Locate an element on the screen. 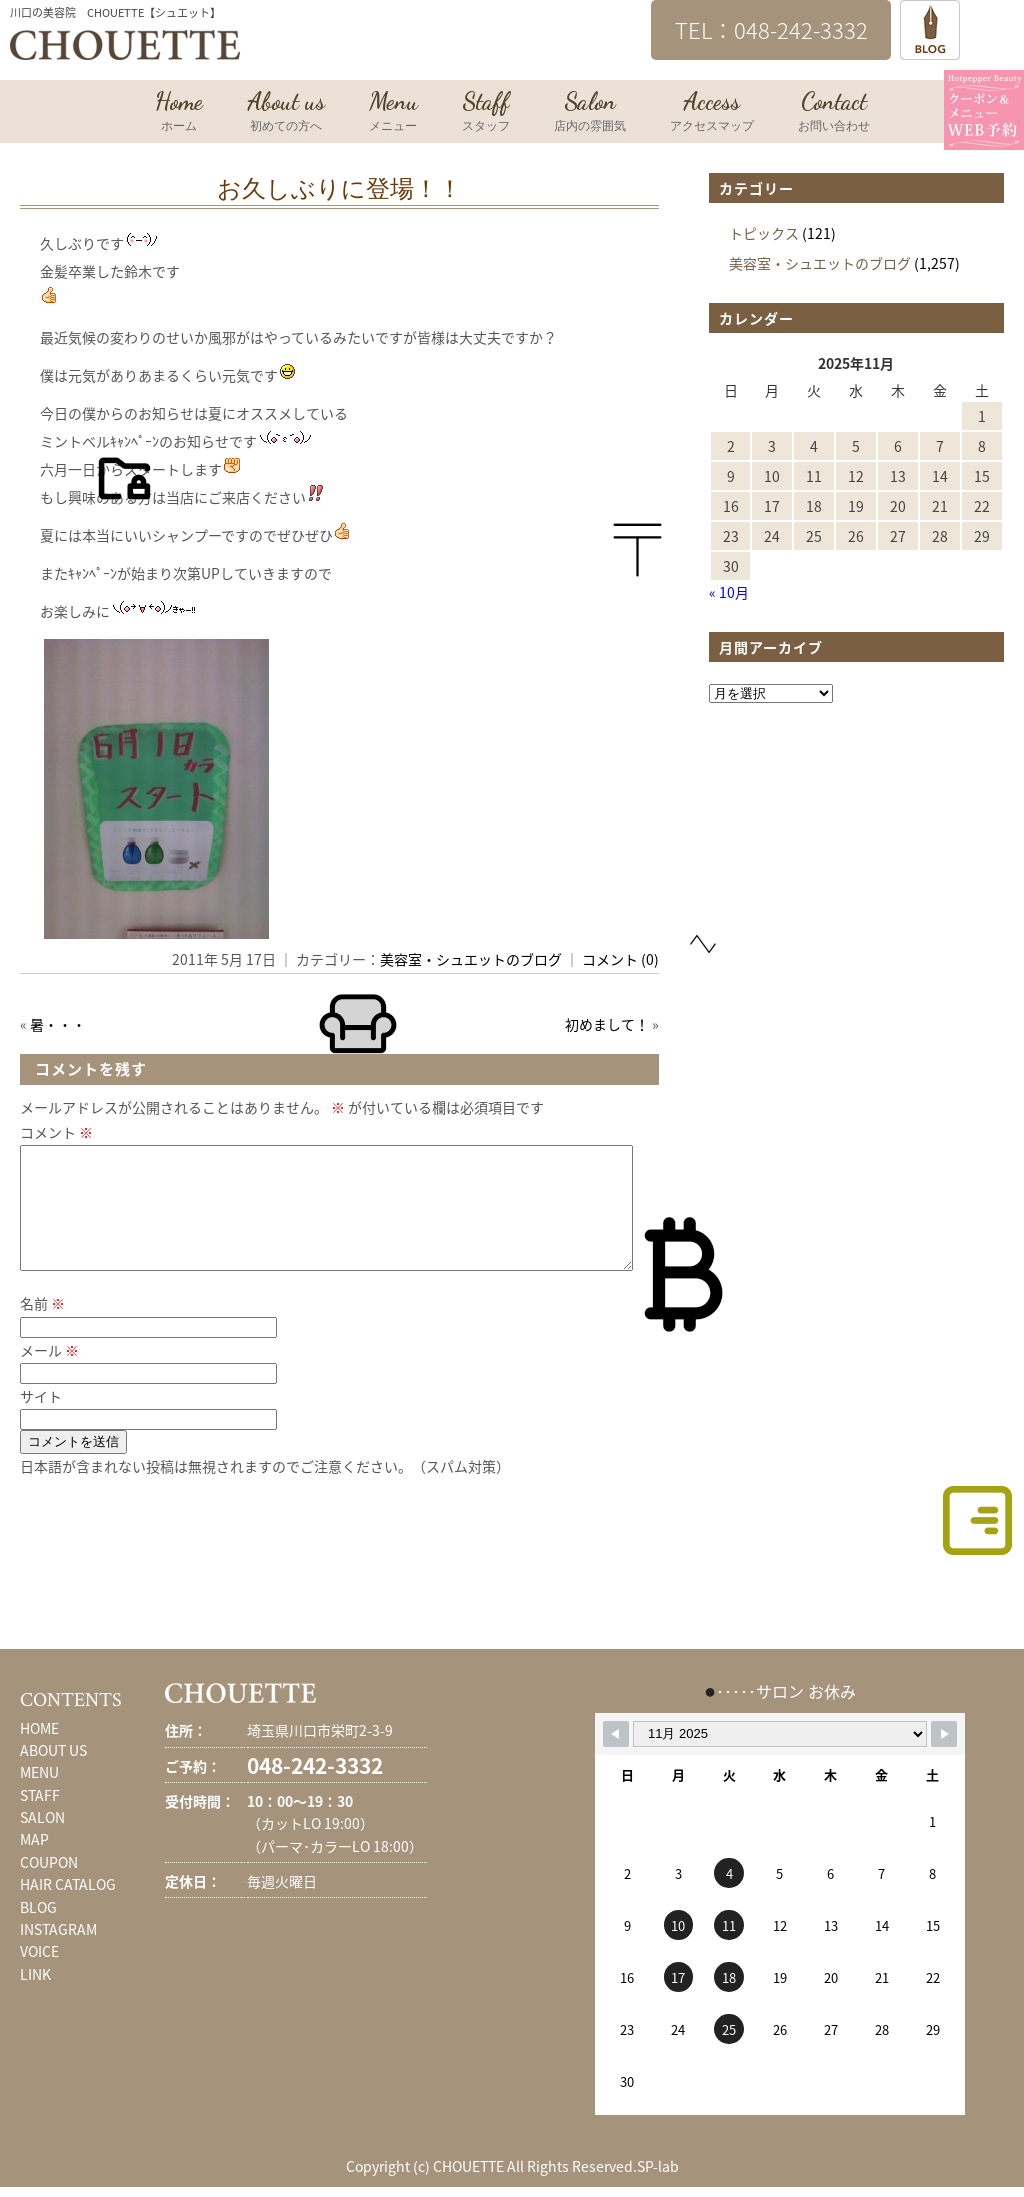  browse furniture or home decor items is located at coordinates (358, 1025).